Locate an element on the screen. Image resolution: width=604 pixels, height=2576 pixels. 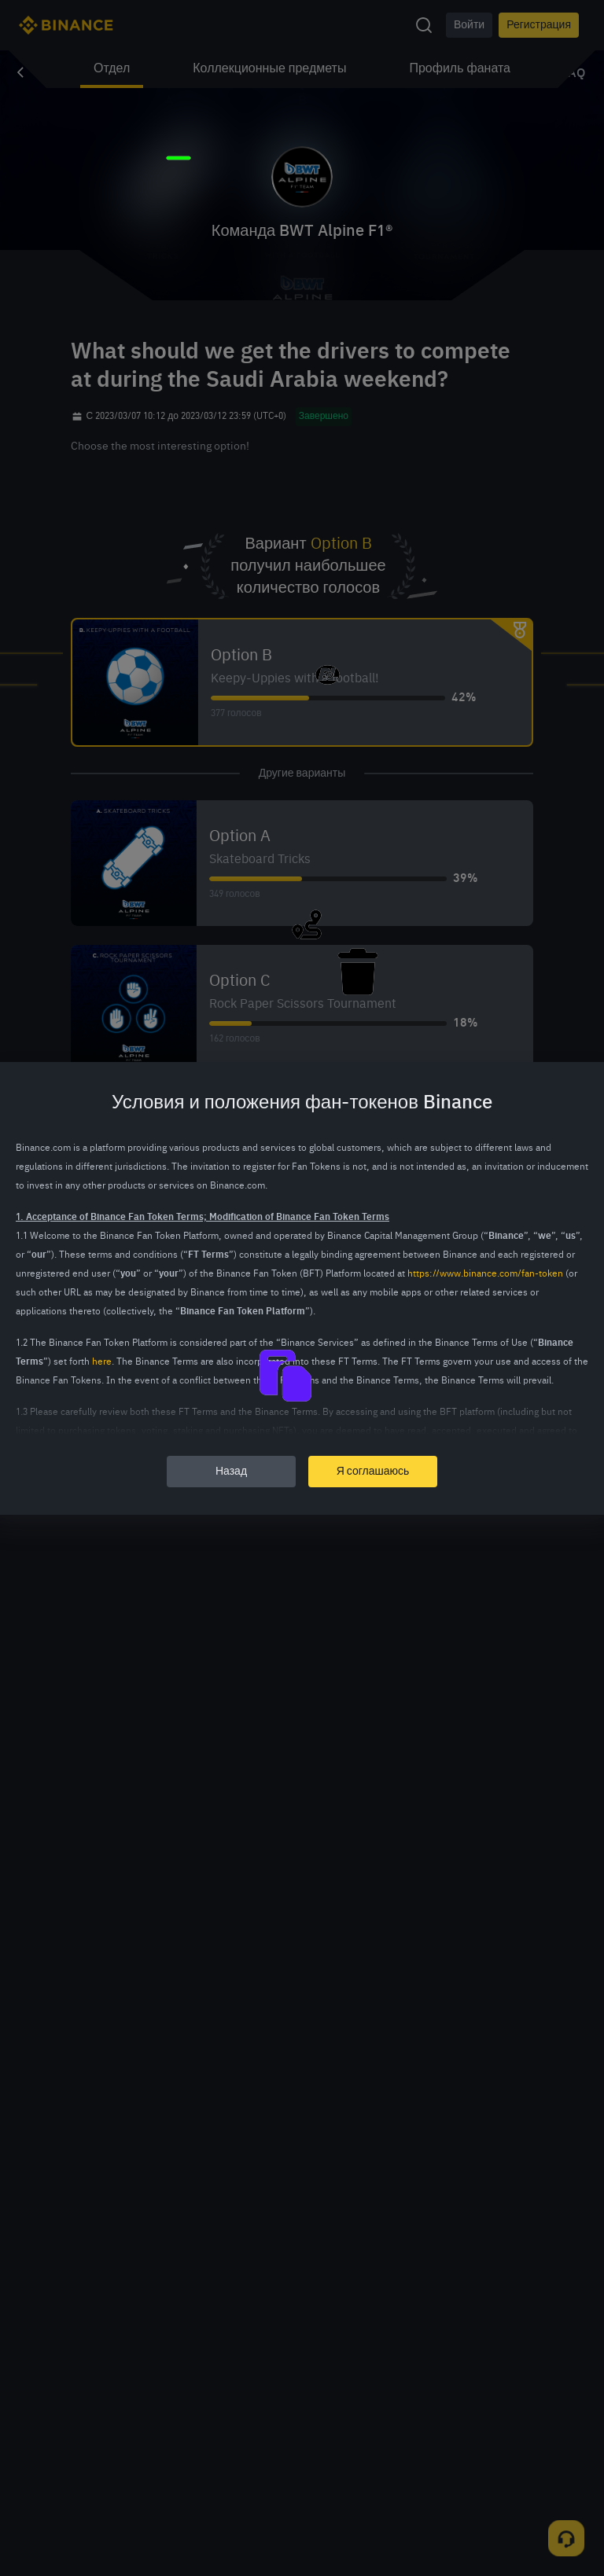
view route between two locations is located at coordinates (307, 924).